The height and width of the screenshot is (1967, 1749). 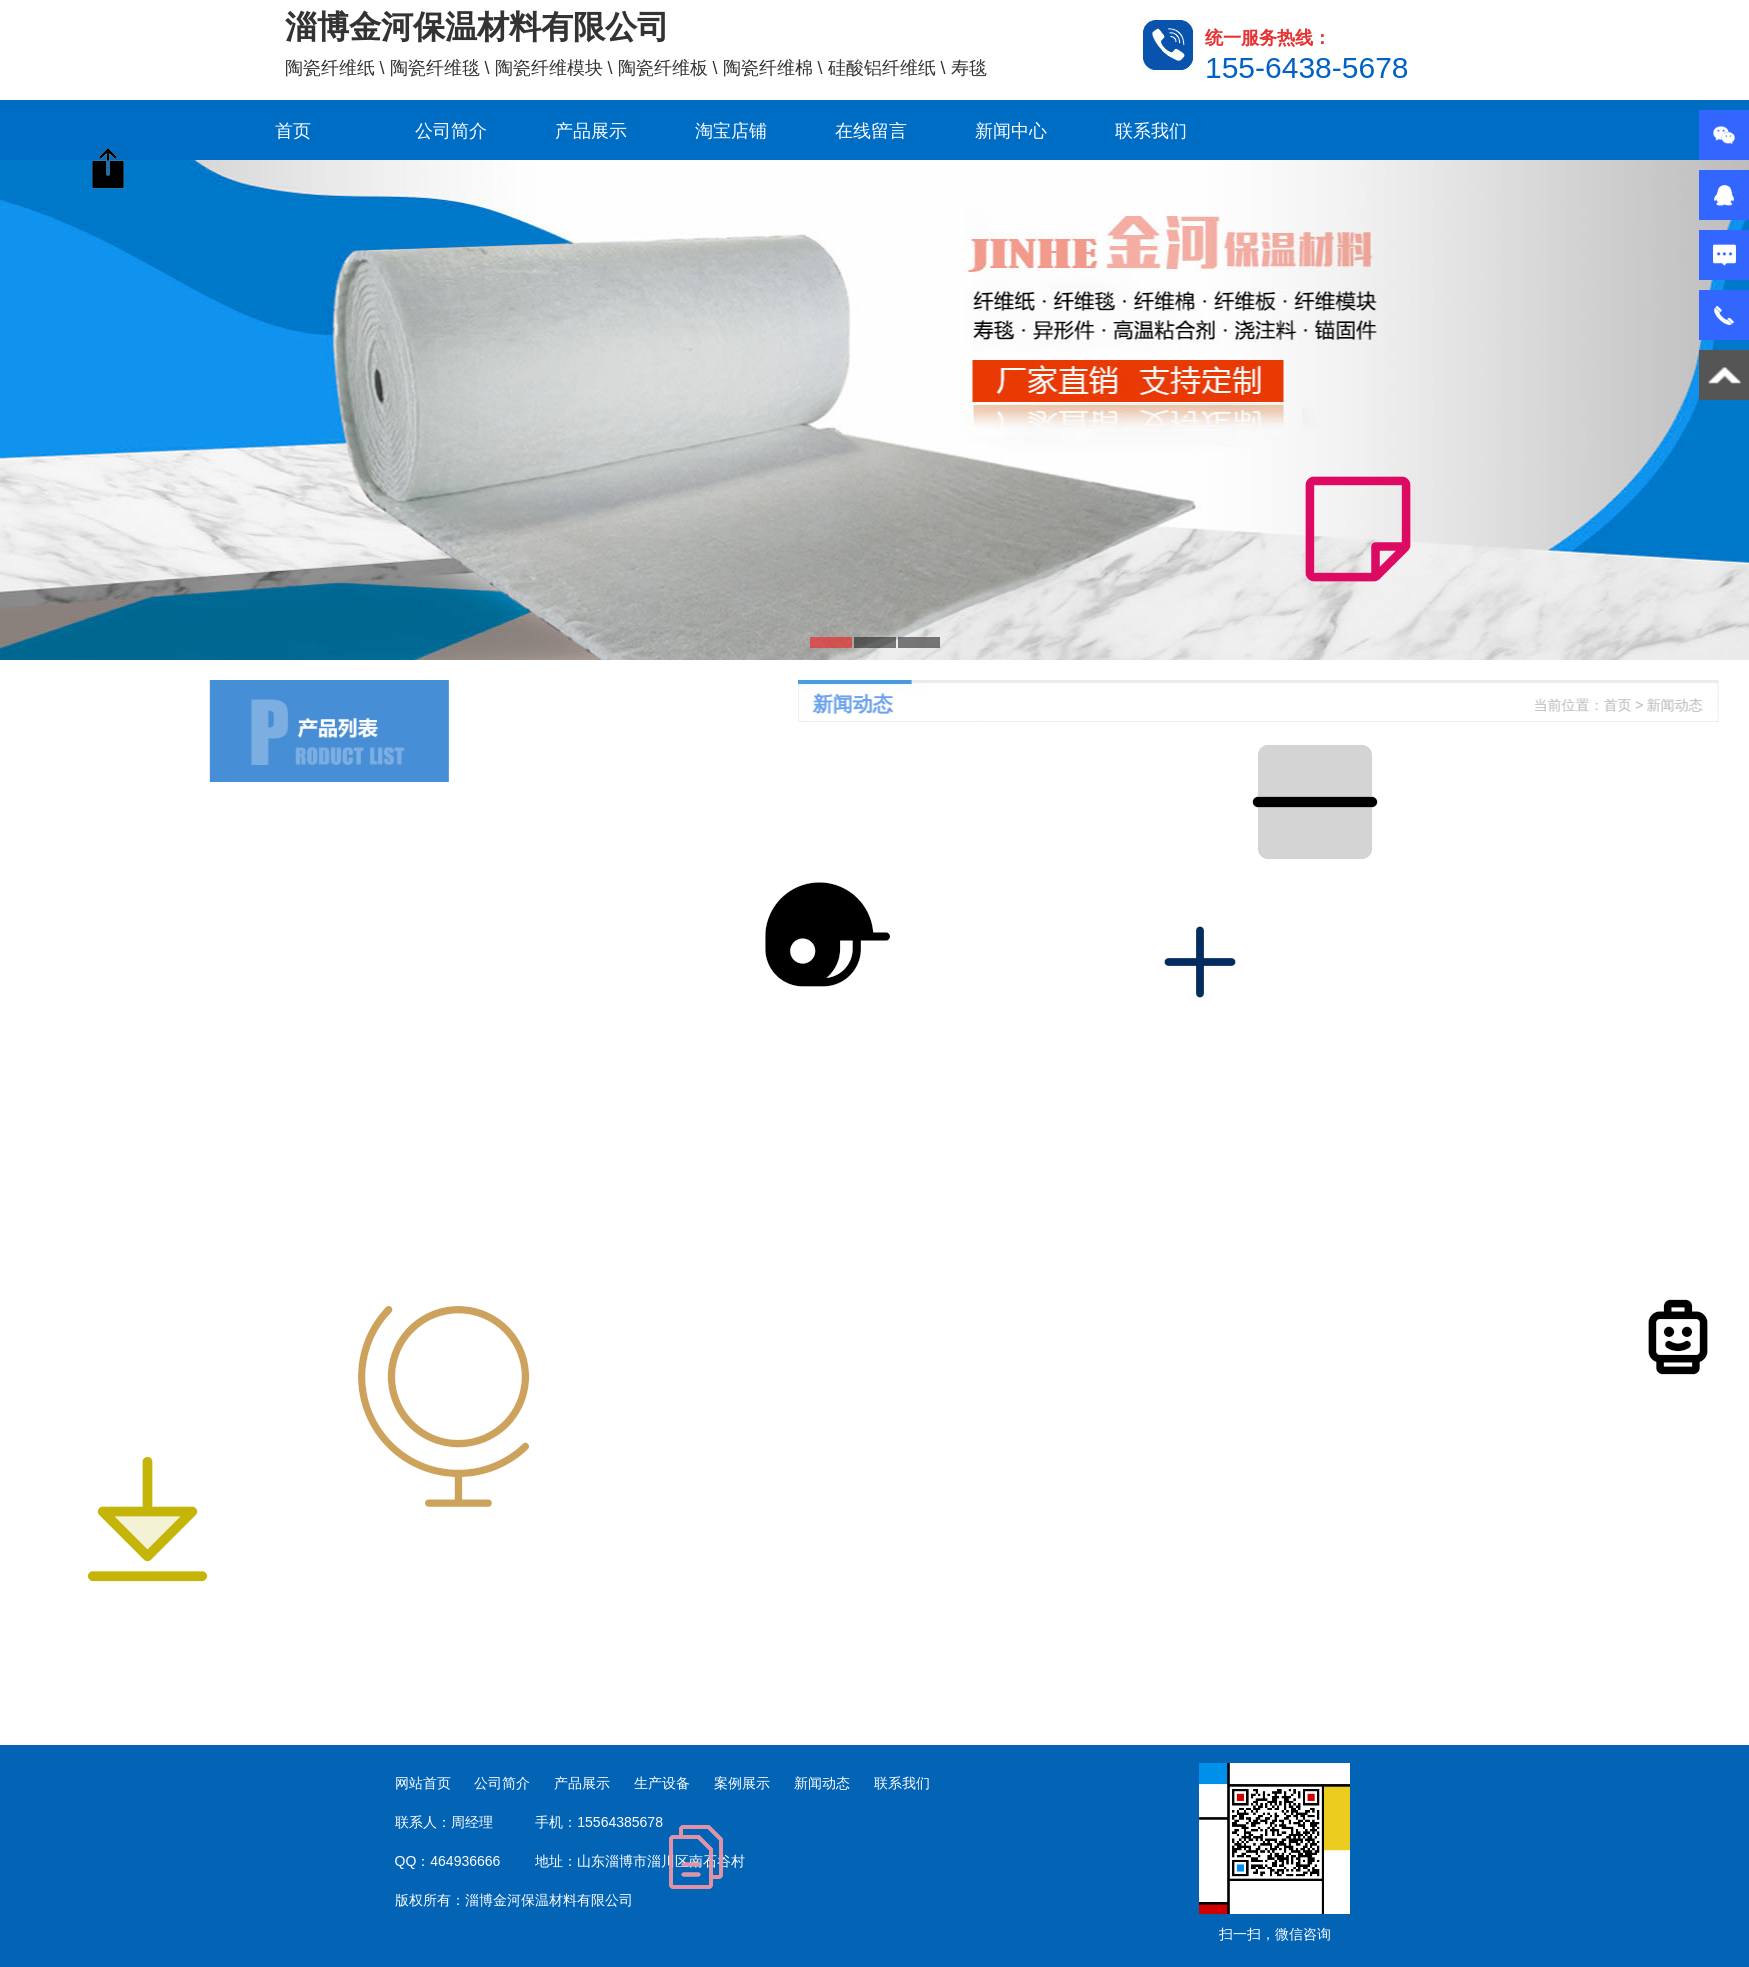 What do you see at coordinates (1200, 962) in the screenshot?
I see `add a new item` at bounding box center [1200, 962].